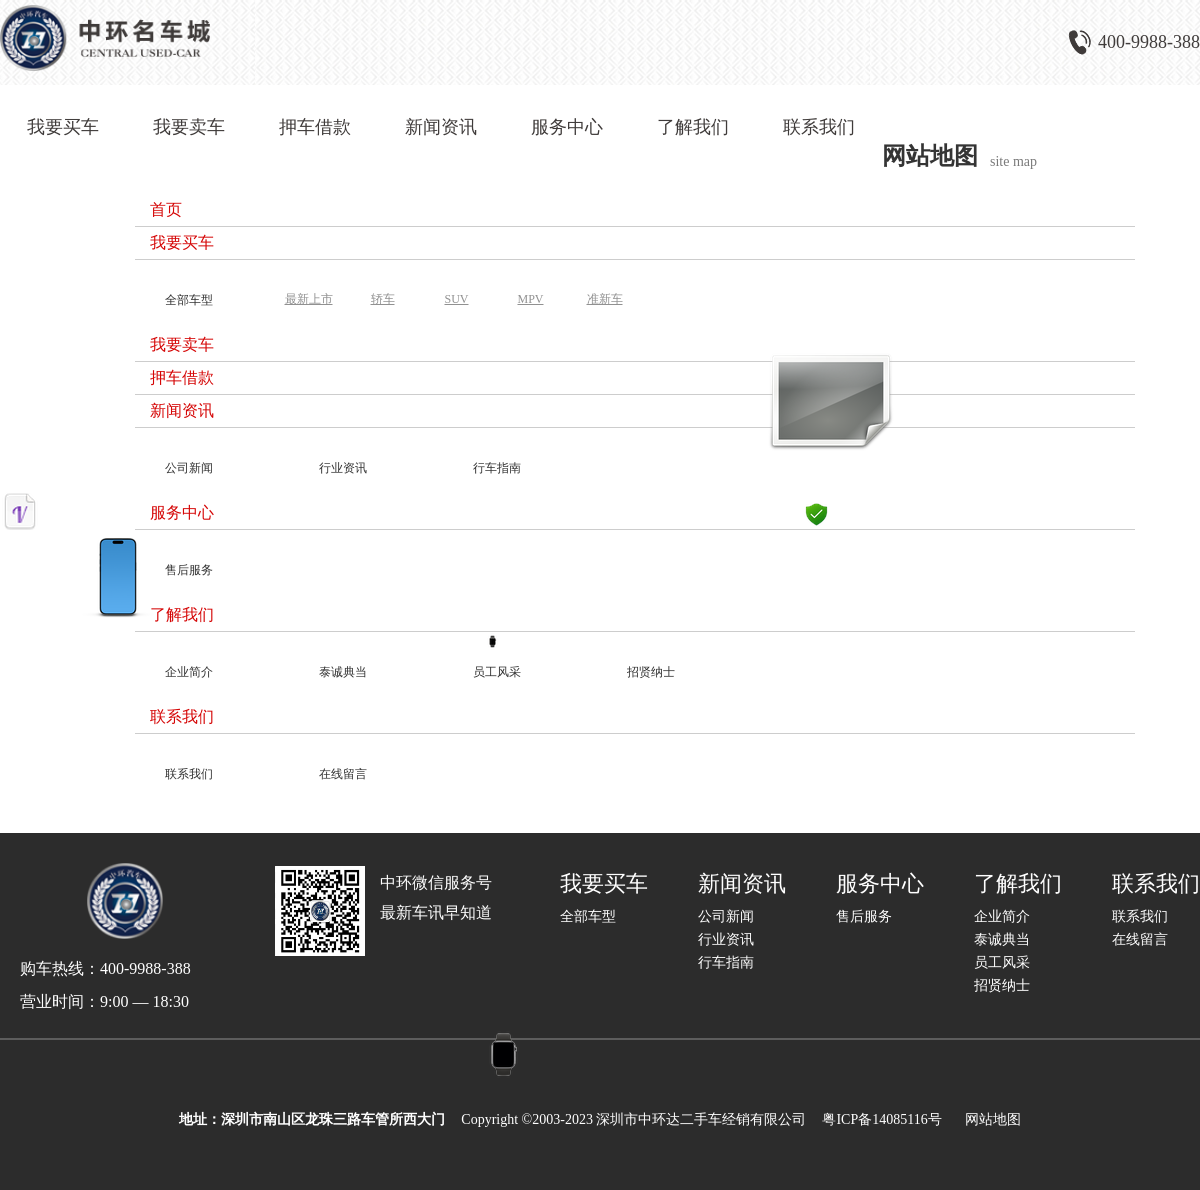 The width and height of the screenshot is (1200, 1190). Describe the element at coordinates (831, 404) in the screenshot. I see `indicates a missing or unavailable image` at that location.